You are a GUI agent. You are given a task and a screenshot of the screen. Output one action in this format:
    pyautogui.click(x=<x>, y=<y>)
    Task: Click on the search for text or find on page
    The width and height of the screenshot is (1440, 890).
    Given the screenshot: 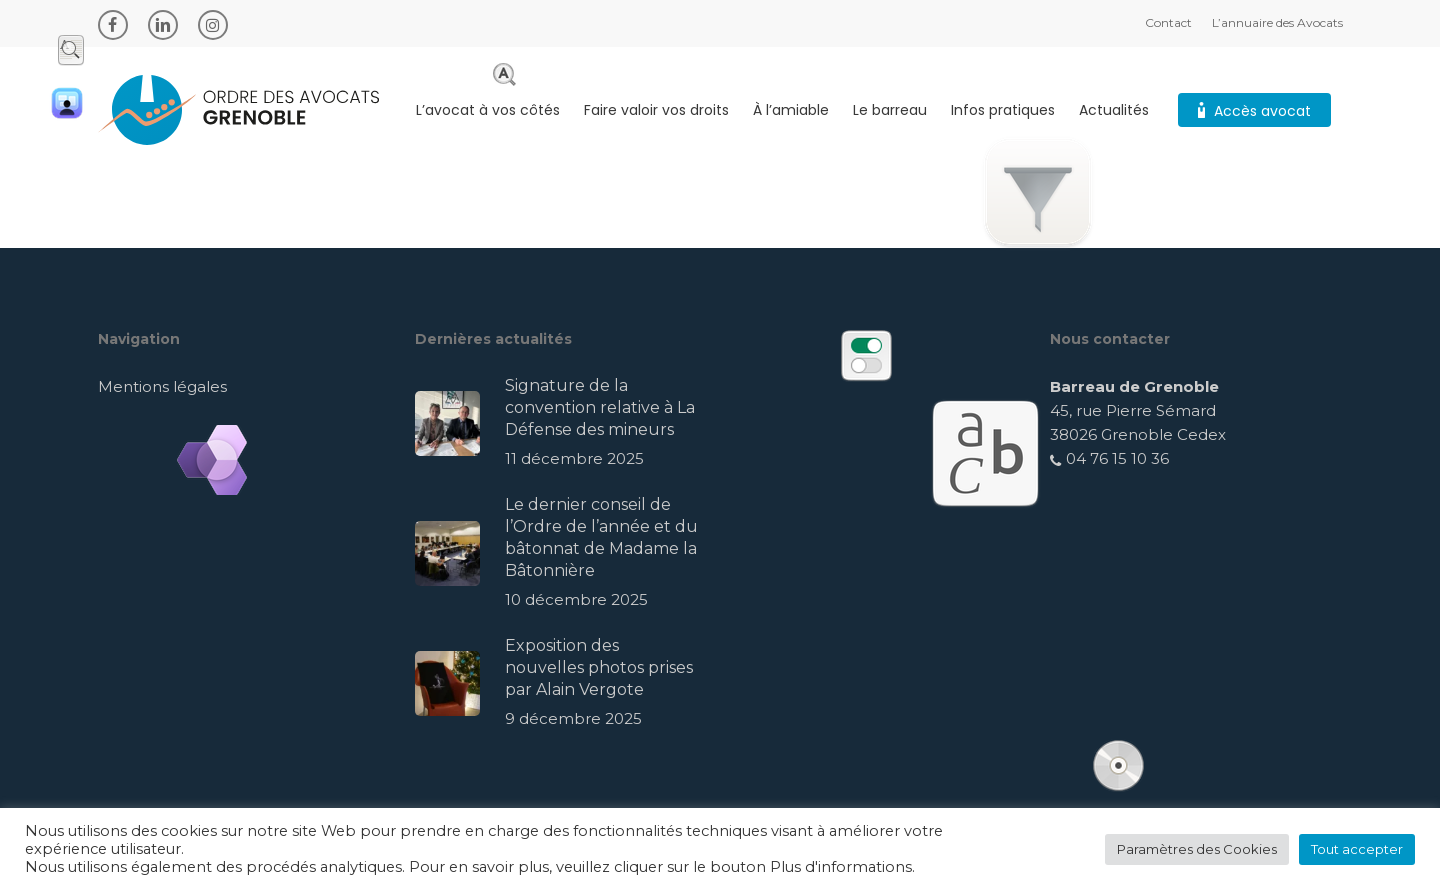 What is the action you would take?
    pyautogui.click(x=504, y=74)
    